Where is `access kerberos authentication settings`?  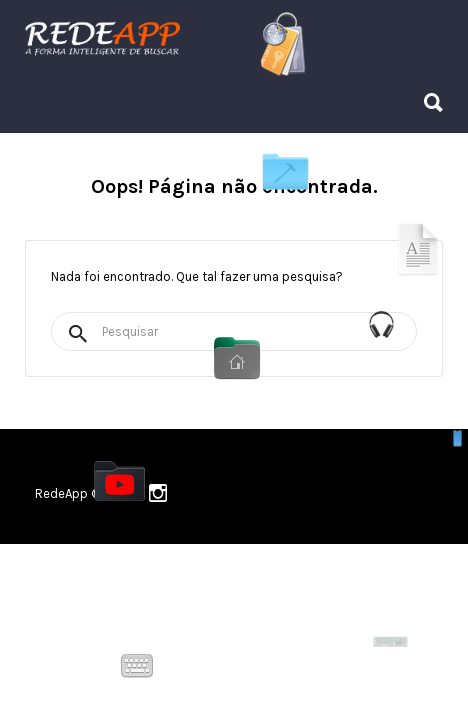
access kerberos authentication settings is located at coordinates (283, 44).